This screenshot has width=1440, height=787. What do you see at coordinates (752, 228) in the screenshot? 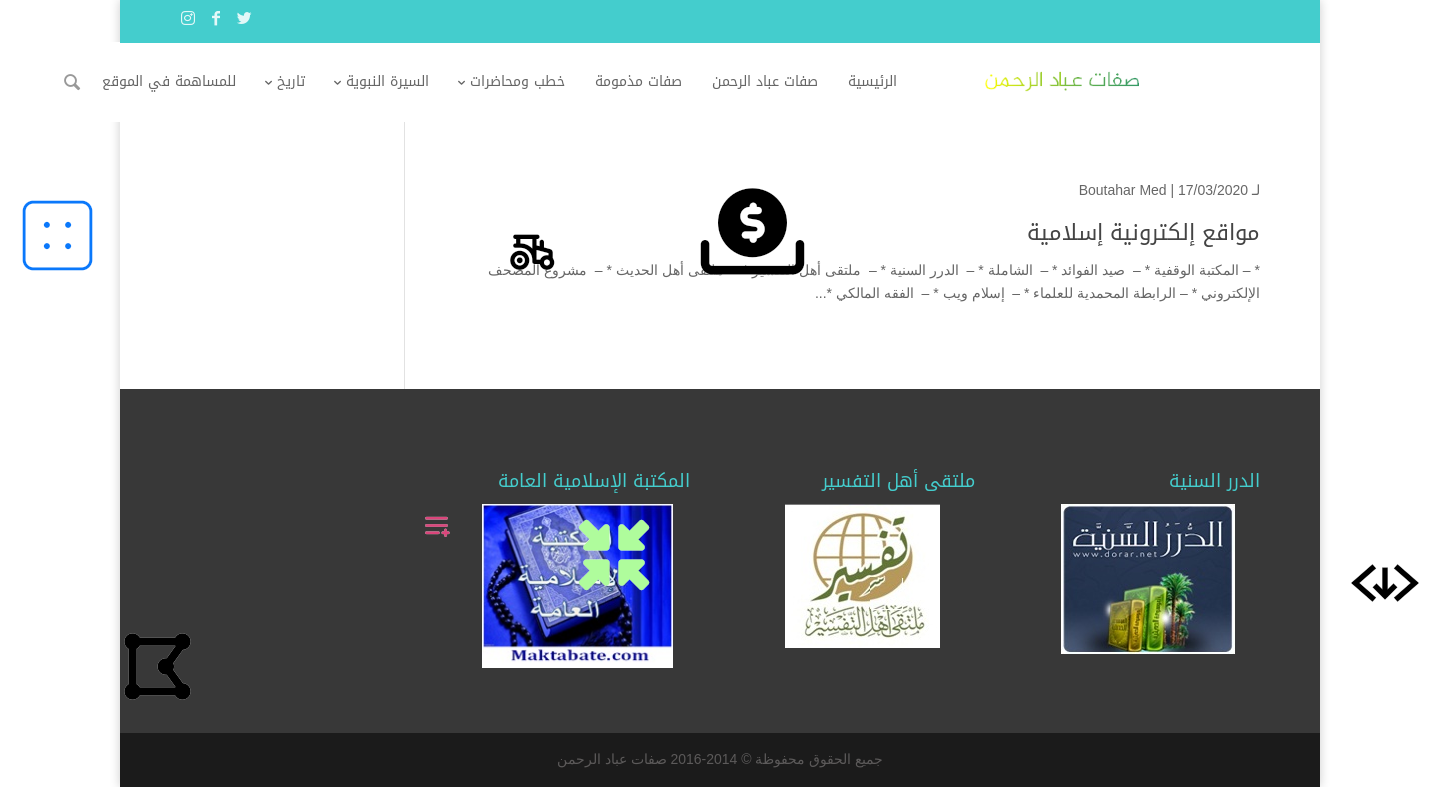
I see `make a donation` at bounding box center [752, 228].